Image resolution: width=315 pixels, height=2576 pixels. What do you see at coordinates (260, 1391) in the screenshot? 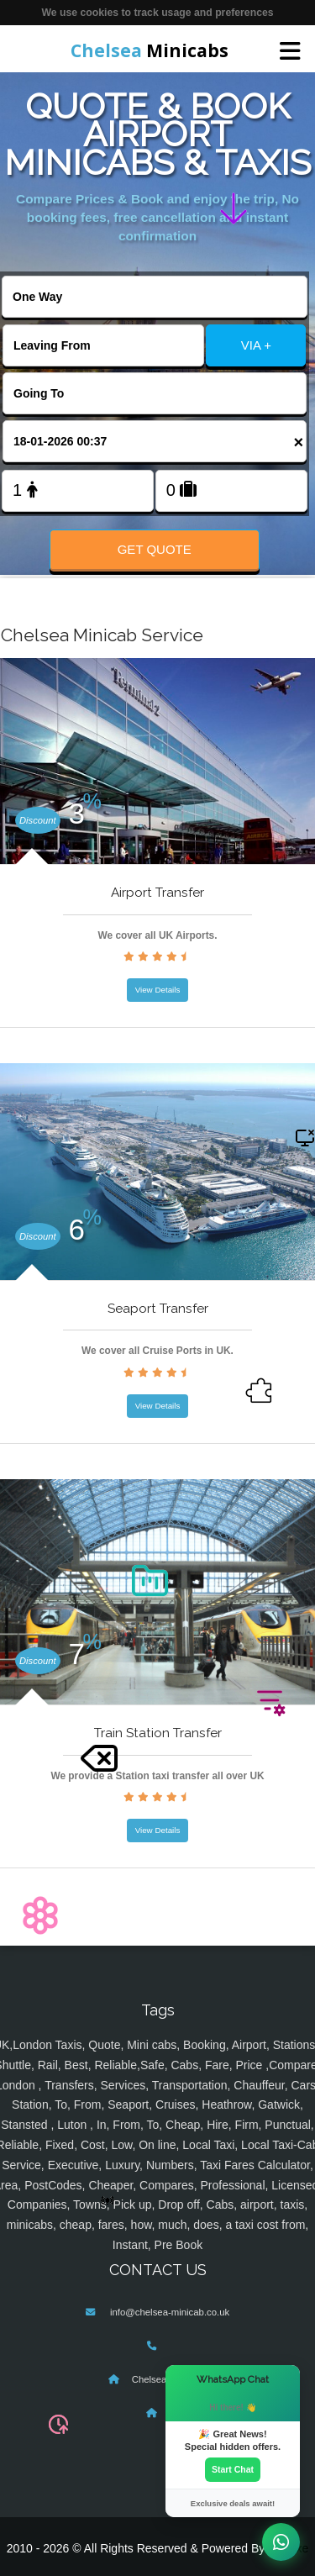
I see `access plugins or extensions` at bounding box center [260, 1391].